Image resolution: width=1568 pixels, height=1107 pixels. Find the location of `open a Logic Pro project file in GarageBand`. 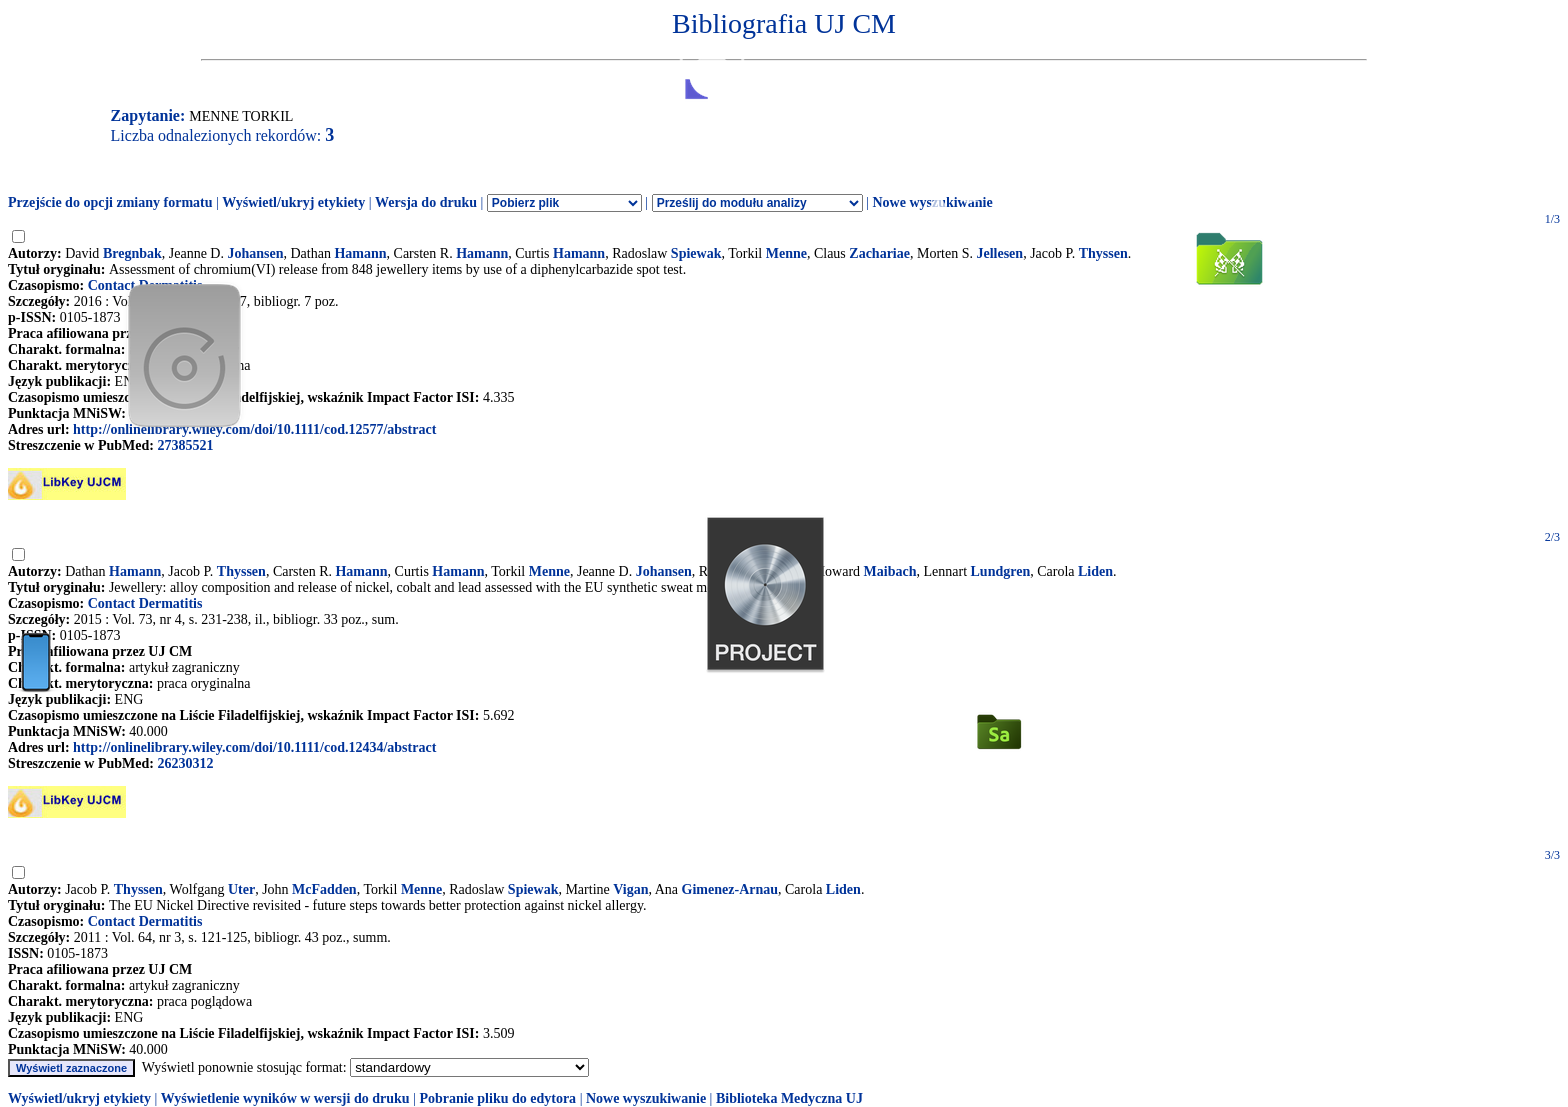

open a Logic Pro project file in GarageBand is located at coordinates (765, 597).